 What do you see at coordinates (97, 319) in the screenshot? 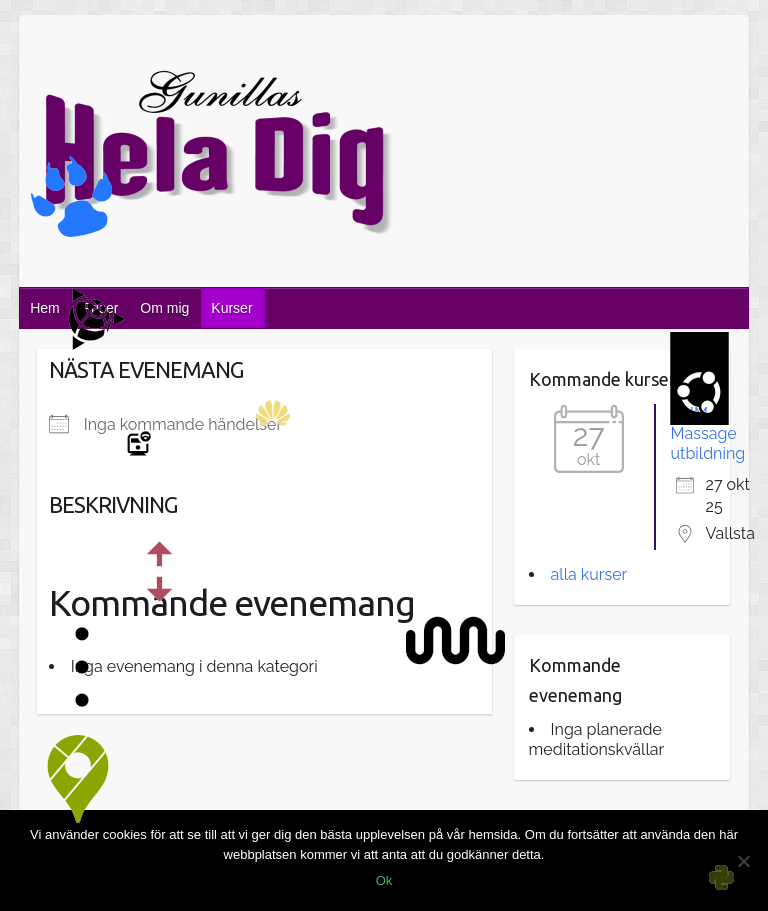
I see `trimble company logo` at bounding box center [97, 319].